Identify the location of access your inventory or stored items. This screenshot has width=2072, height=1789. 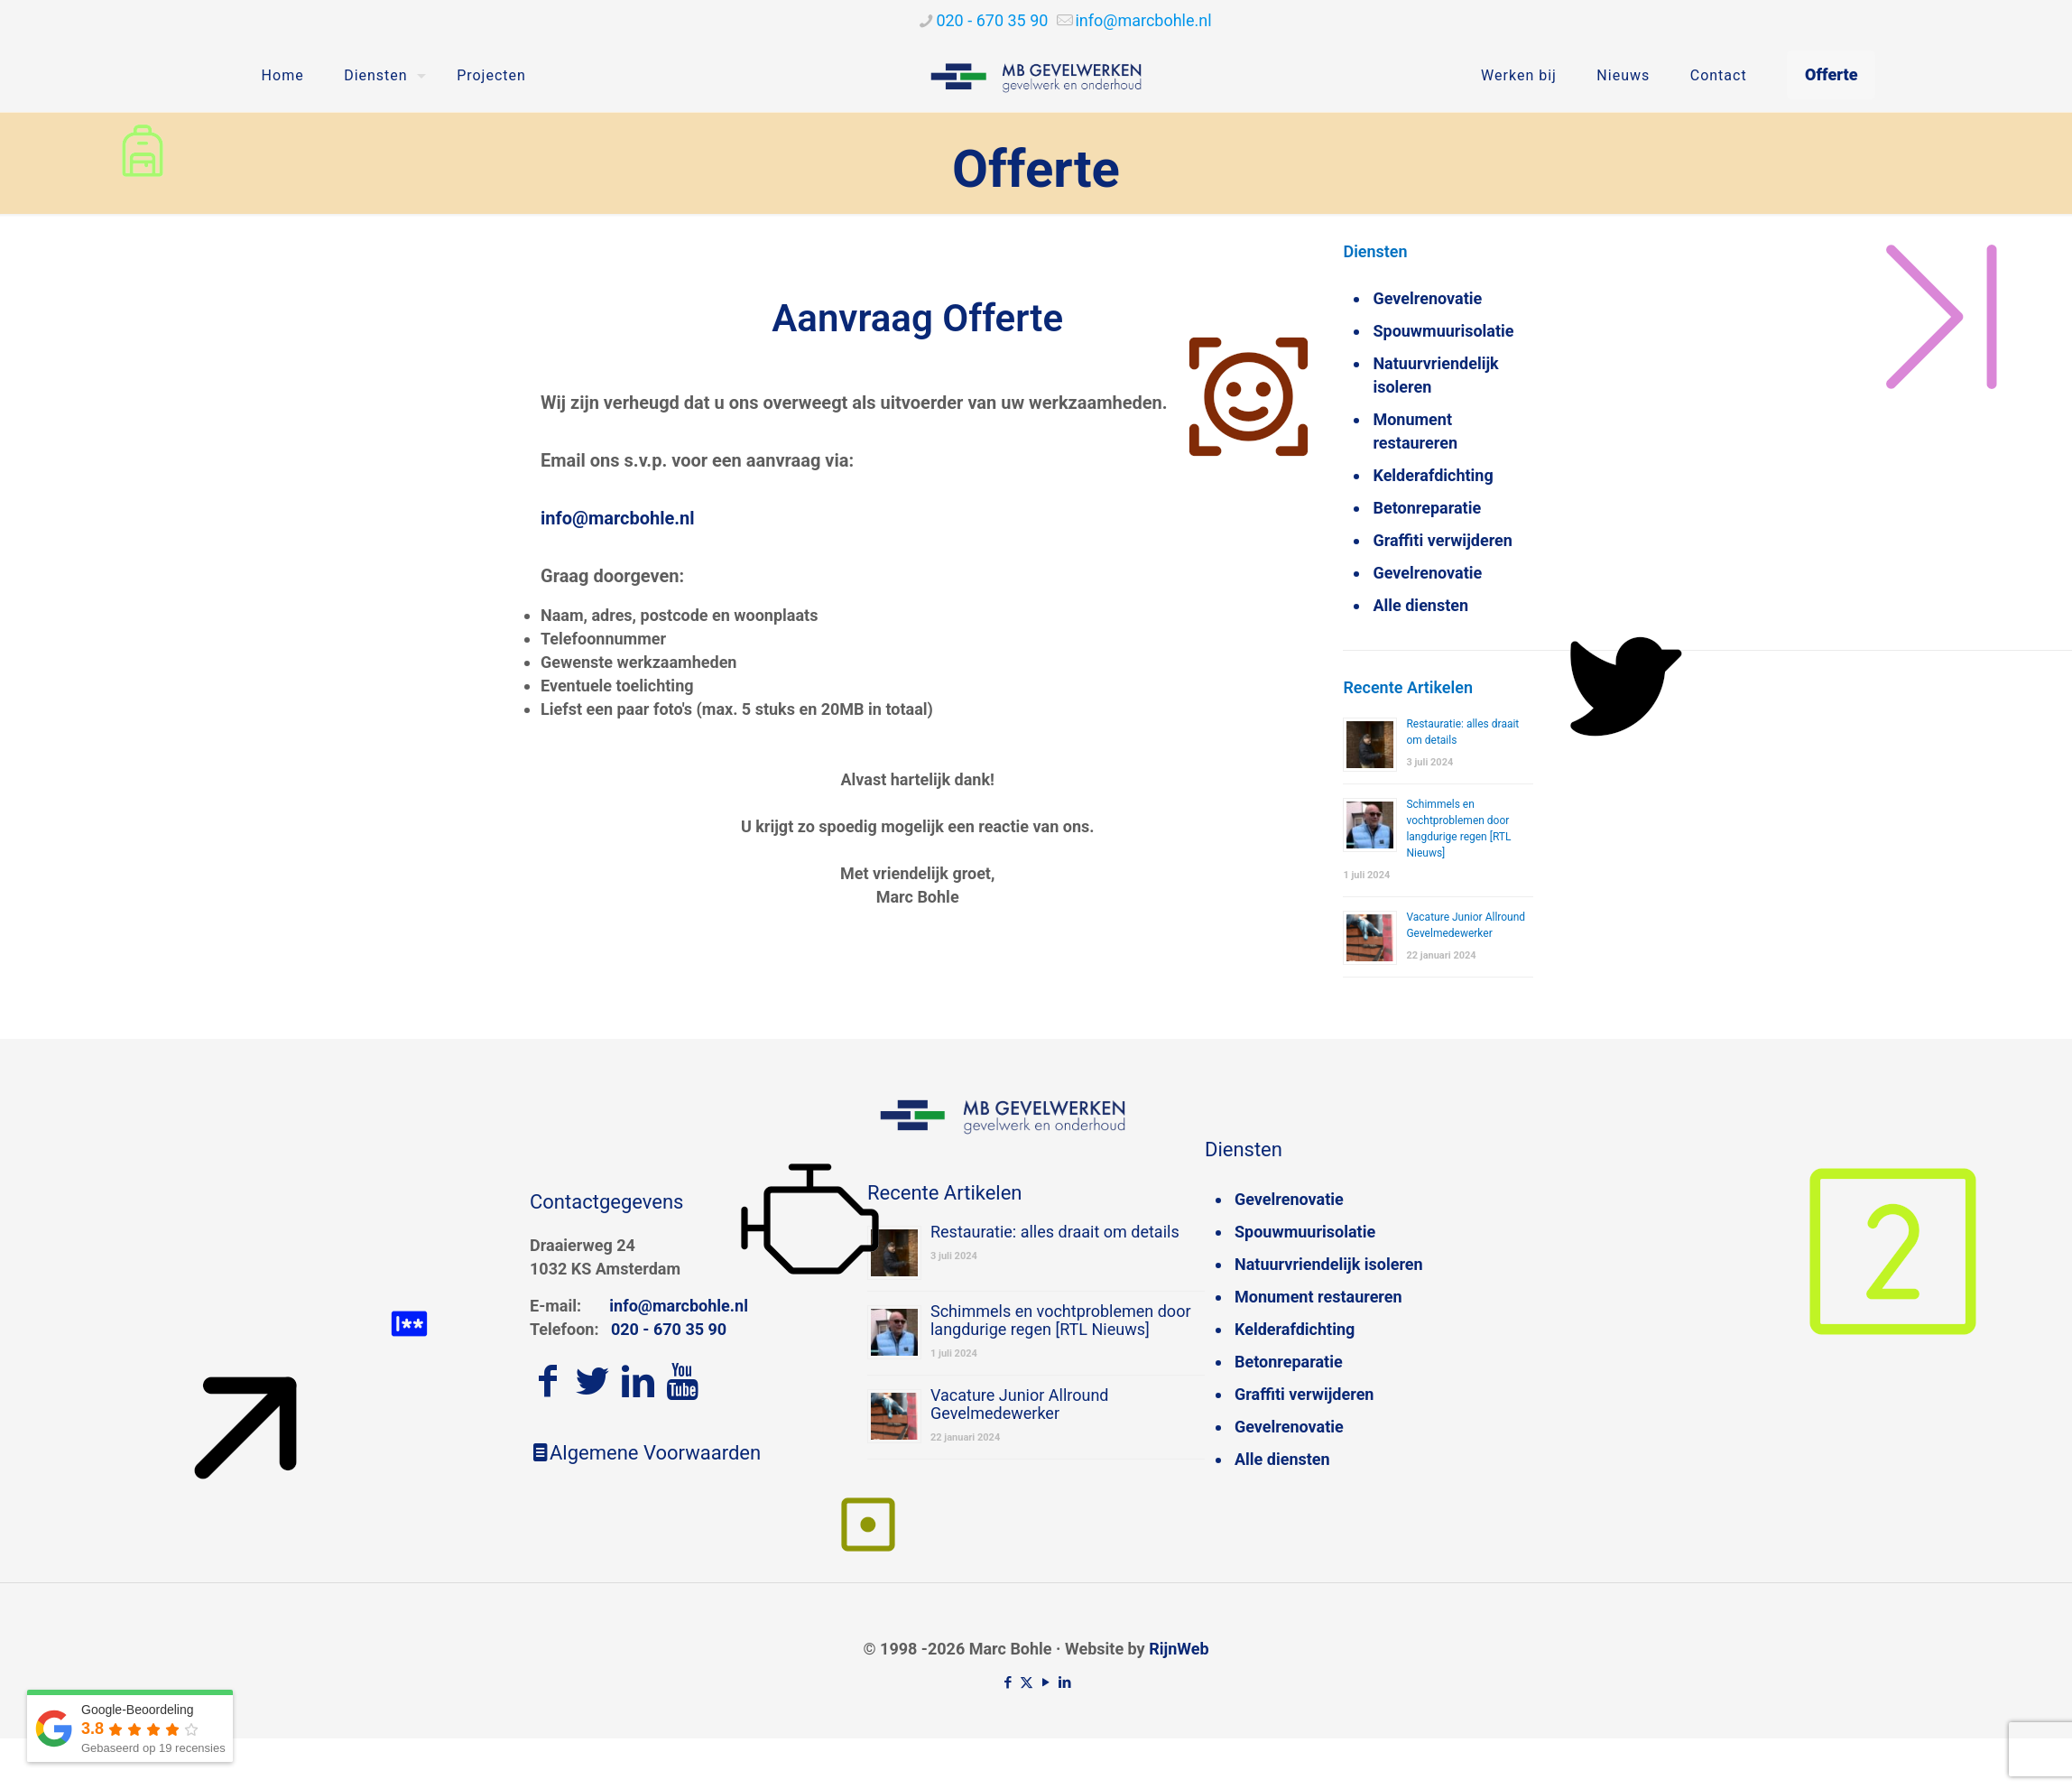
(143, 153).